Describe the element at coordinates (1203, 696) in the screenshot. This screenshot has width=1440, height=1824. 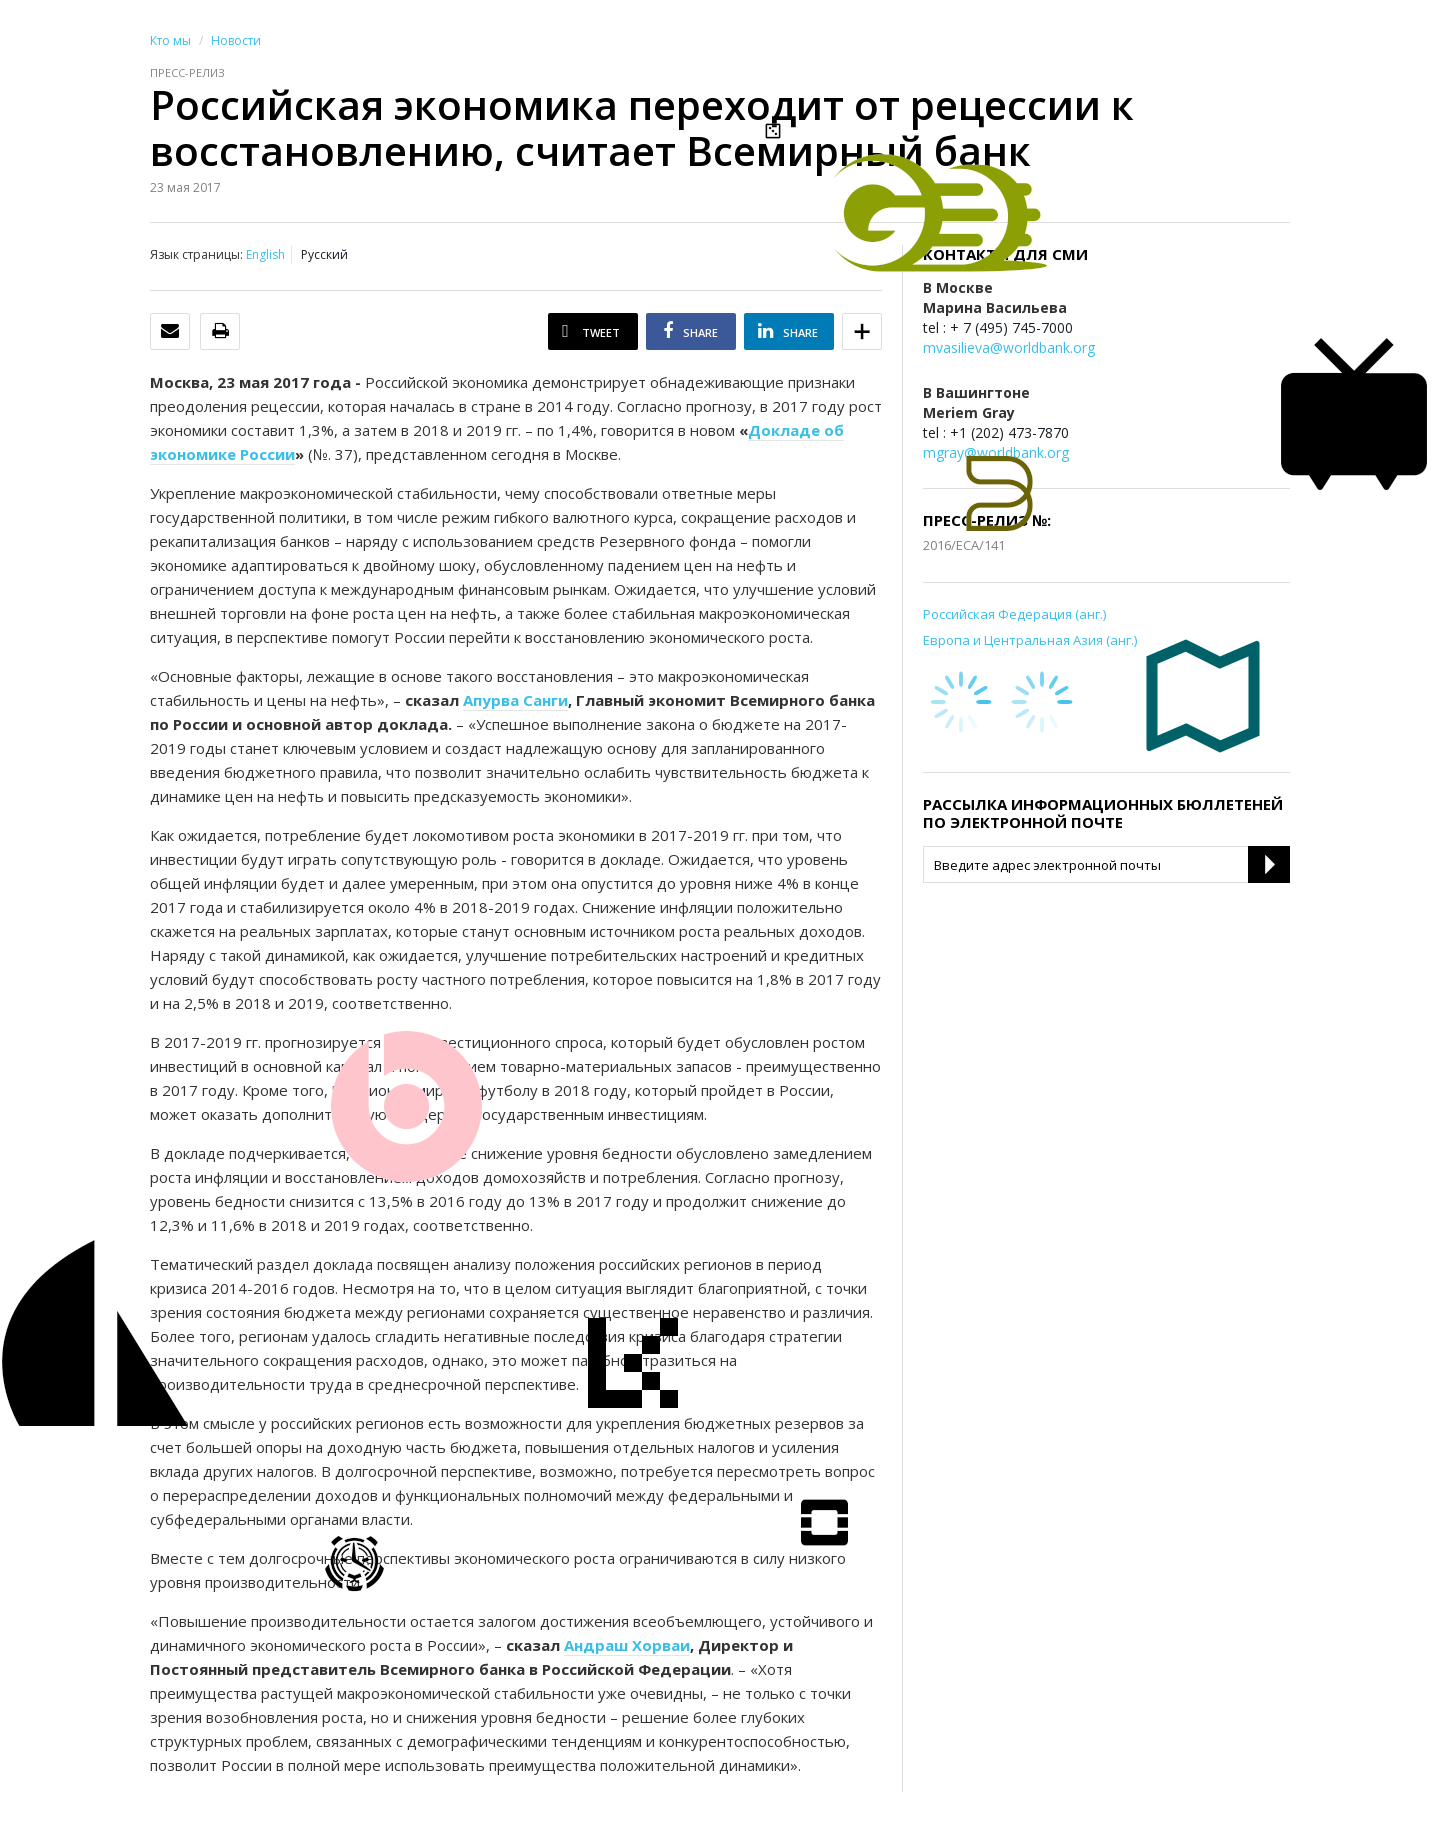
I see `view map` at that location.